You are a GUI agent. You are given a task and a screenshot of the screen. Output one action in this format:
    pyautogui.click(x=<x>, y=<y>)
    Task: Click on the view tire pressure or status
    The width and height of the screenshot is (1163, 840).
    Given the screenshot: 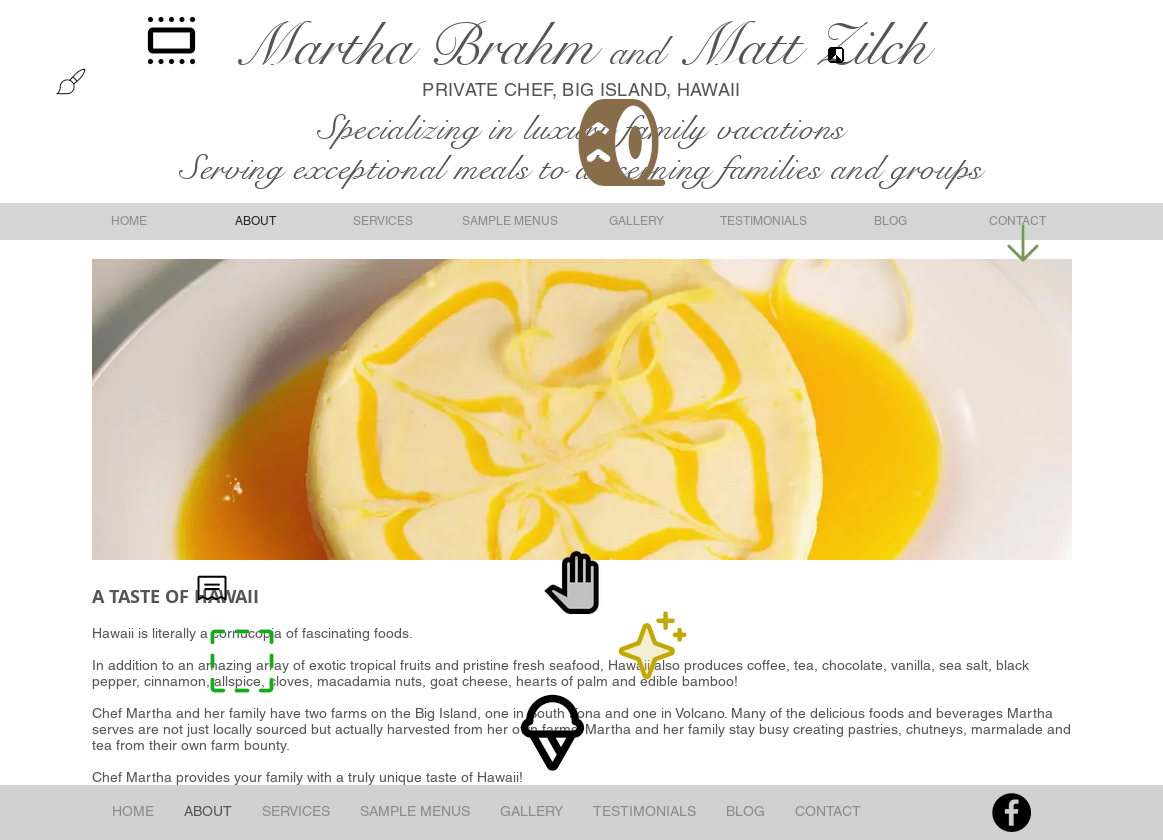 What is the action you would take?
    pyautogui.click(x=618, y=142)
    